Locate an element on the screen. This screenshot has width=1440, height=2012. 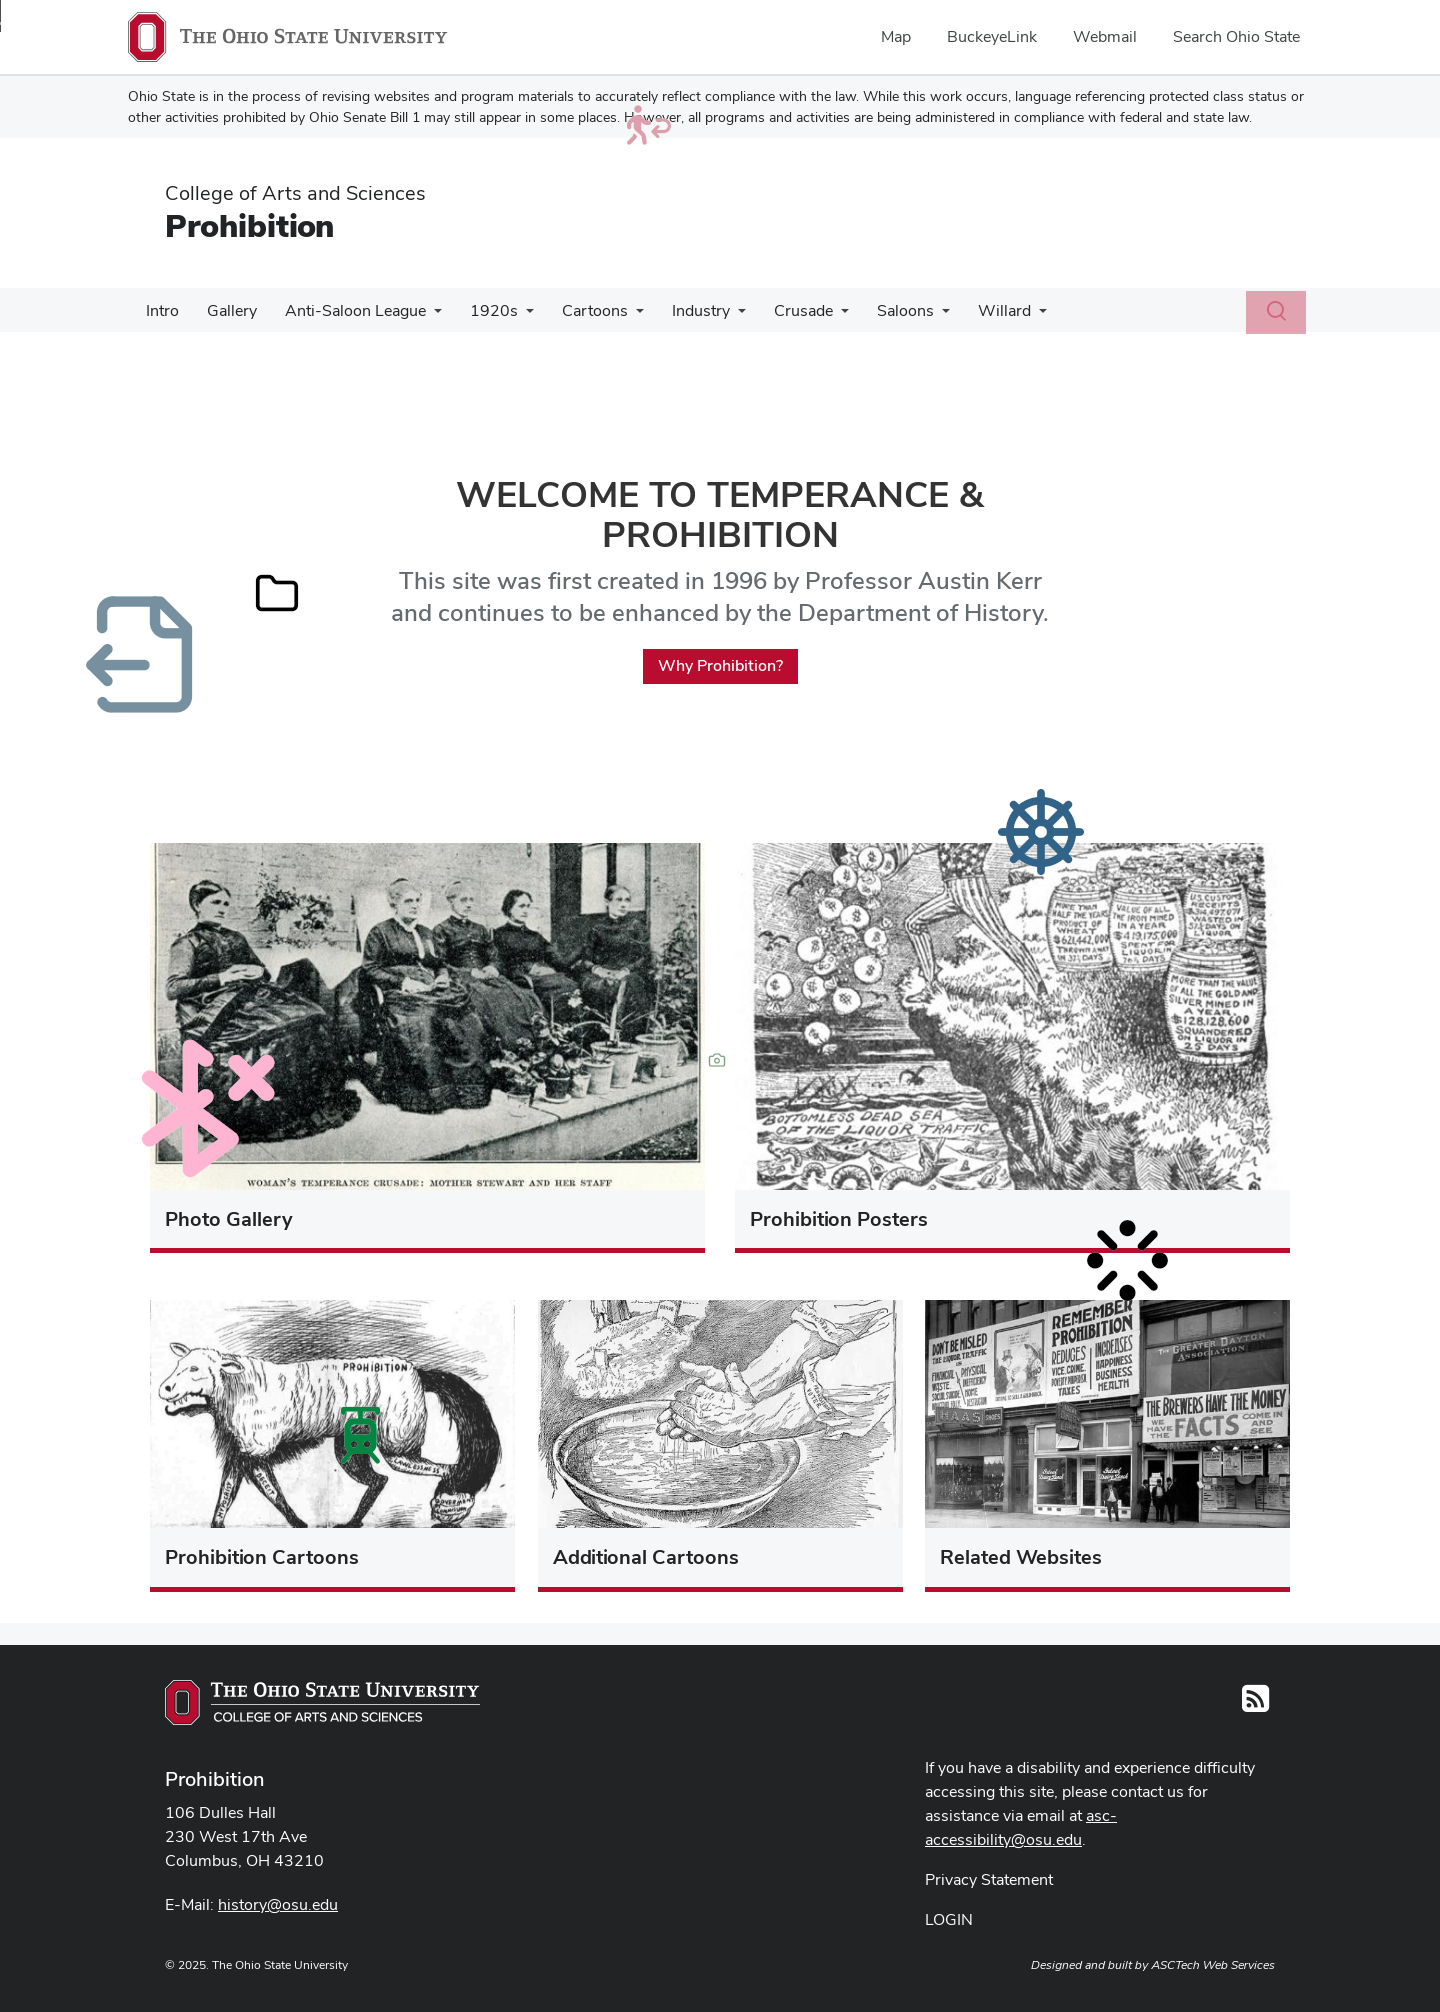
bluetooth connection disabled or unavailable is located at coordinates (200, 1108).